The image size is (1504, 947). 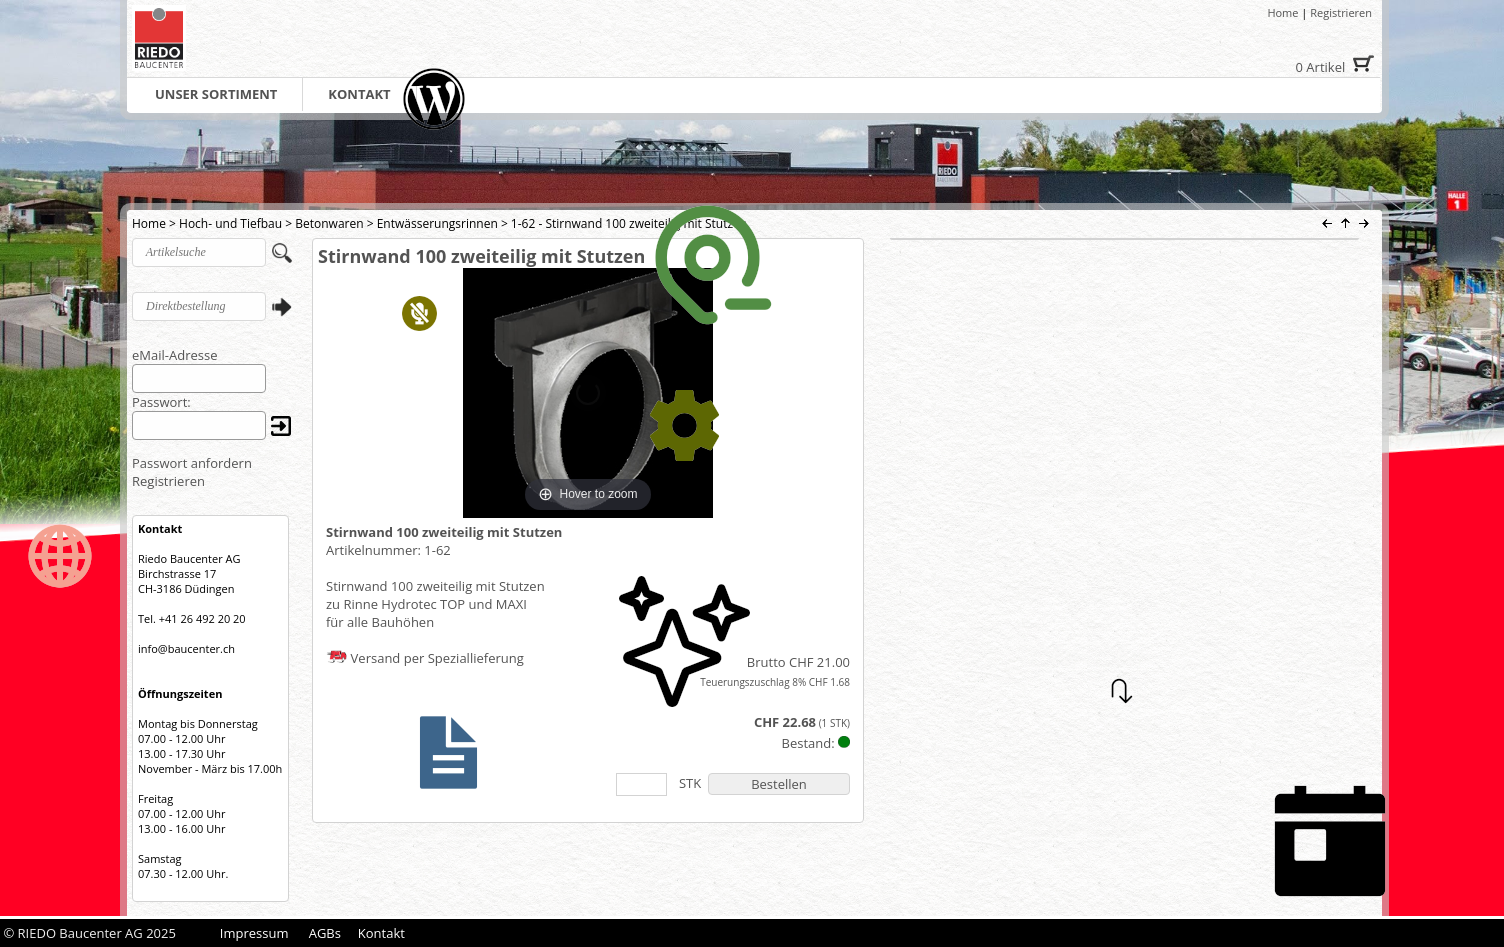 I want to click on remove a location pin from the map, so click(x=707, y=263).